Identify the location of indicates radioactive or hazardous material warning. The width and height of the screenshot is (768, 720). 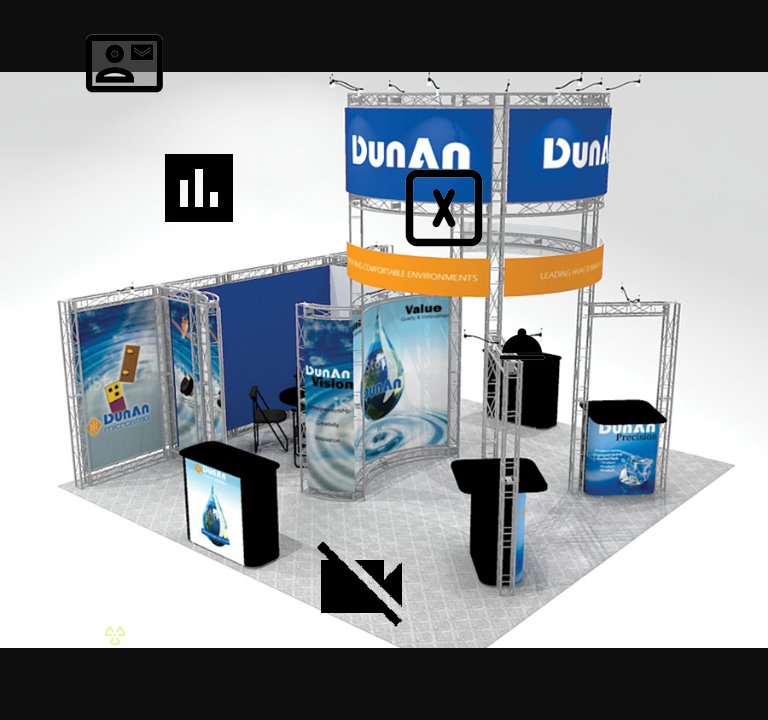
(115, 635).